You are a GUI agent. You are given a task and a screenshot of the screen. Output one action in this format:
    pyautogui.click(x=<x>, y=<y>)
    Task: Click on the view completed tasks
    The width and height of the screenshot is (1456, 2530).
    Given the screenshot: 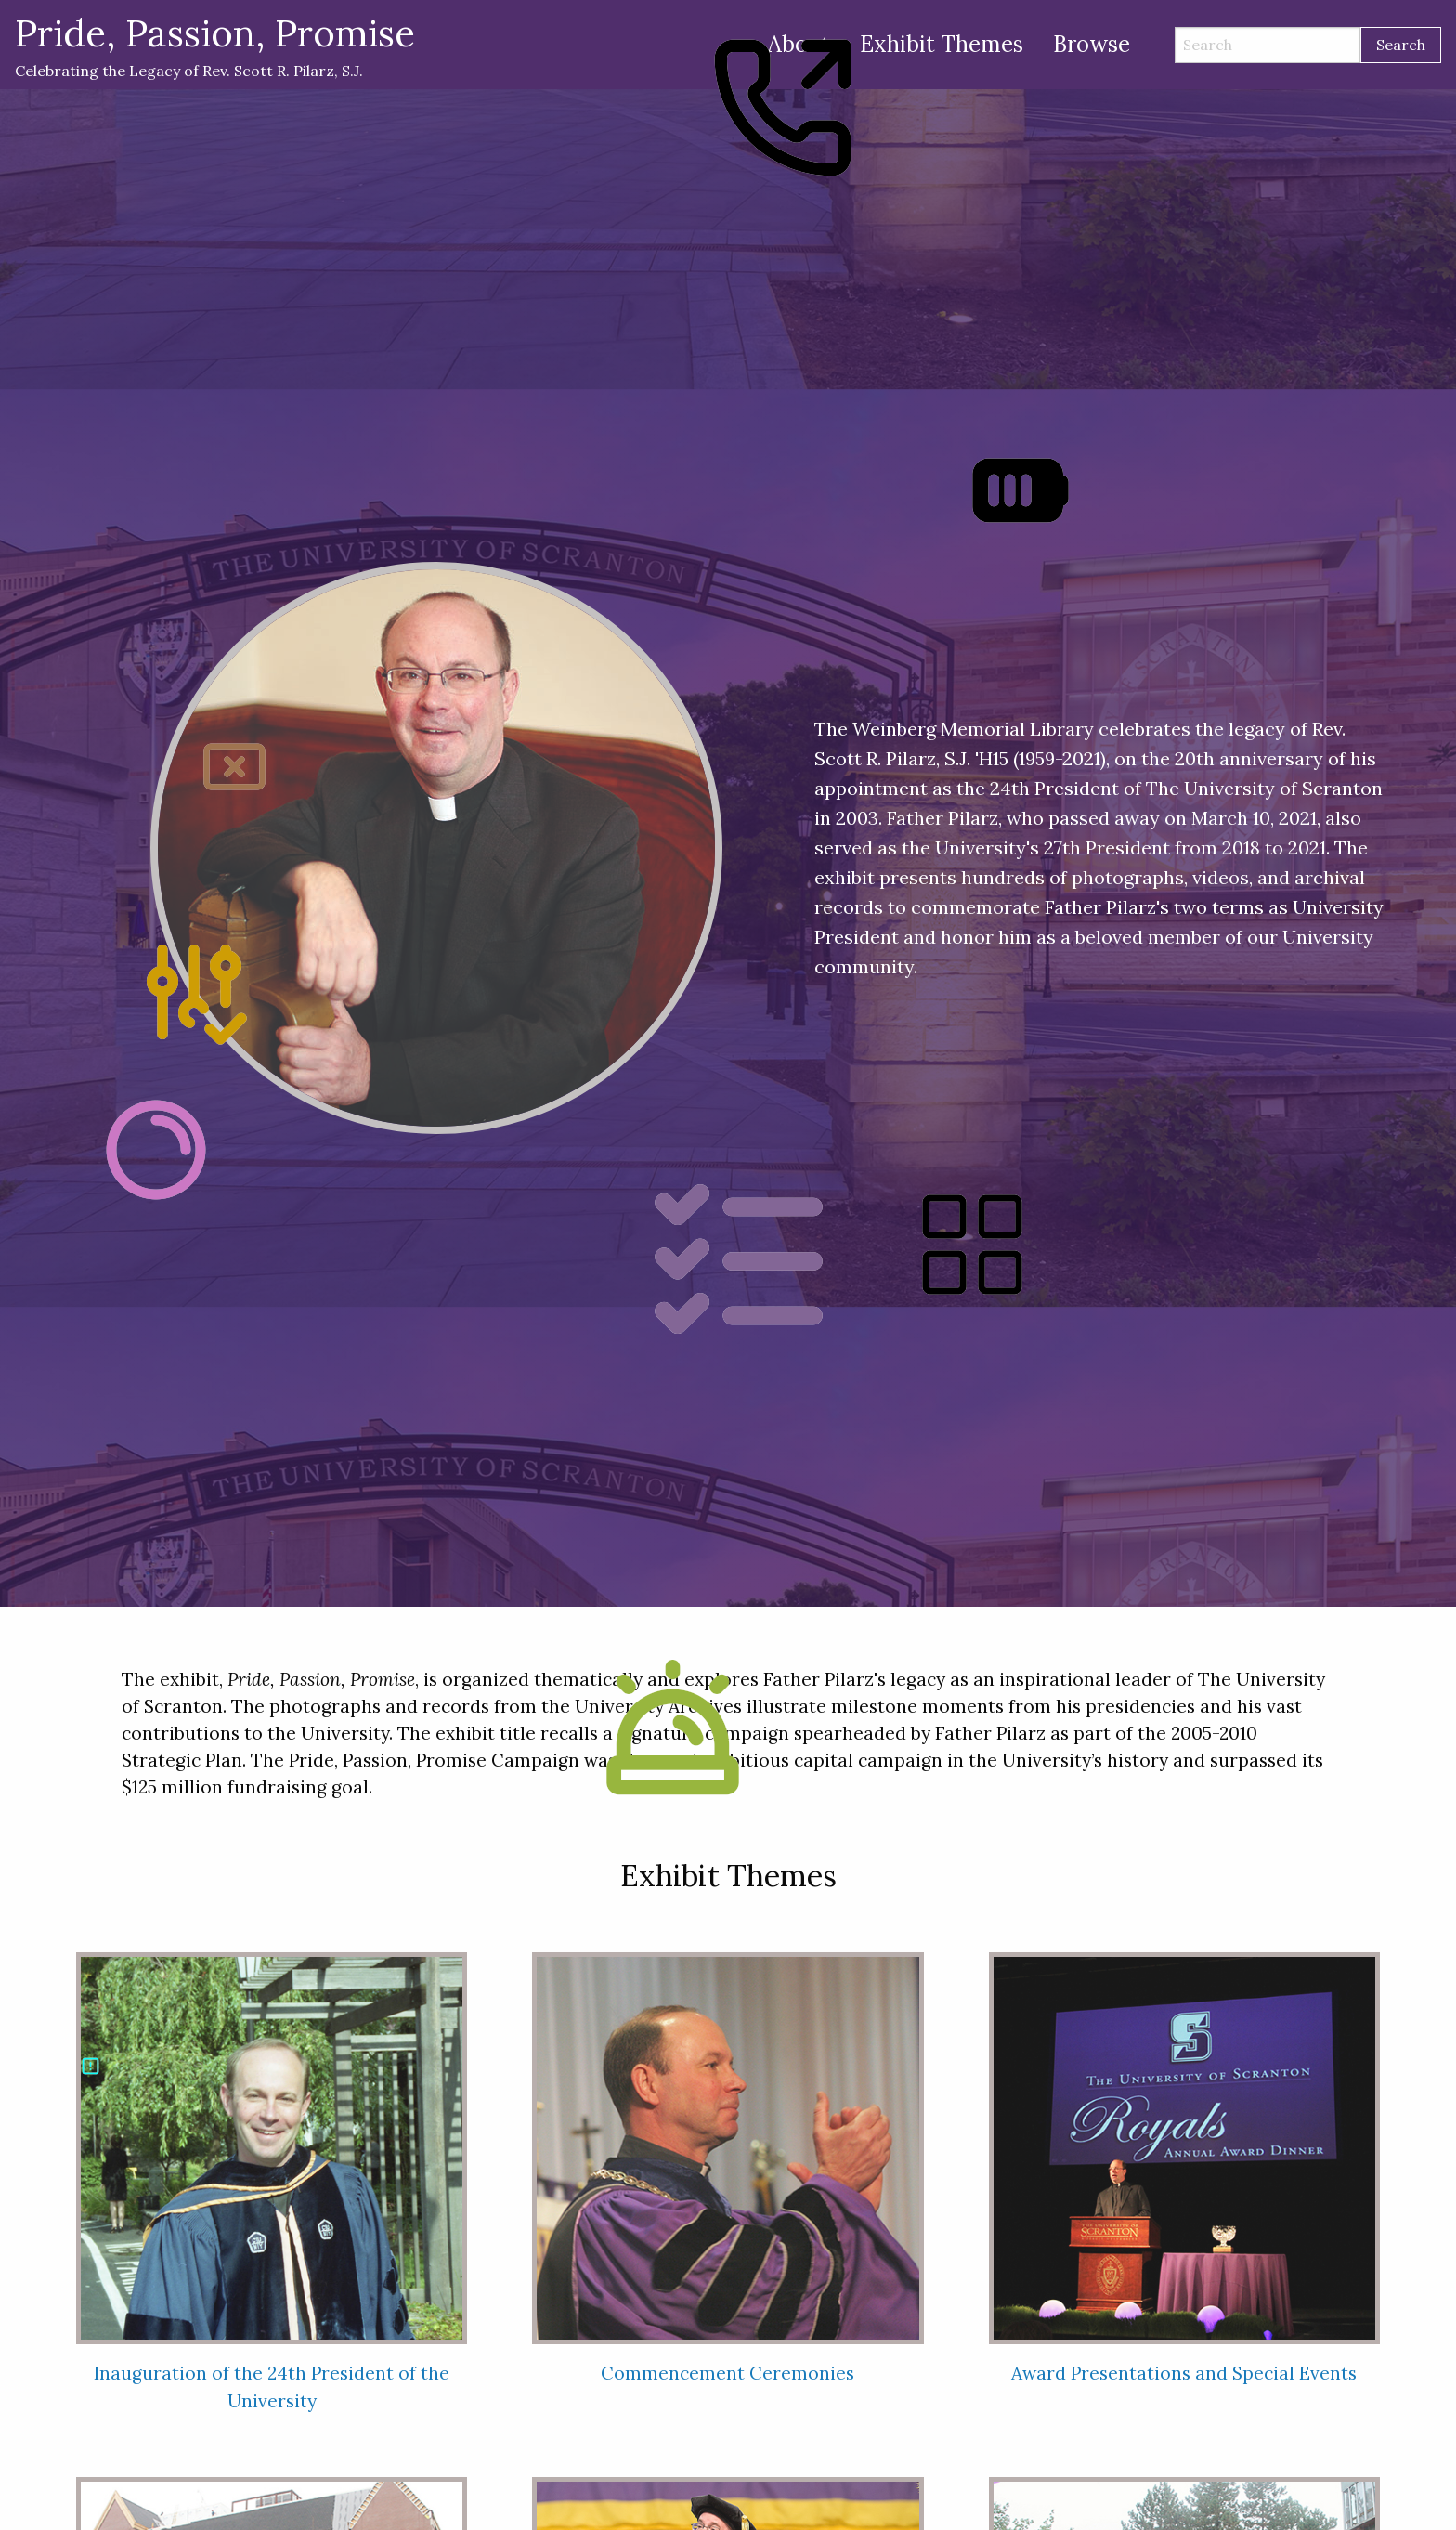 What is the action you would take?
    pyautogui.click(x=741, y=1261)
    